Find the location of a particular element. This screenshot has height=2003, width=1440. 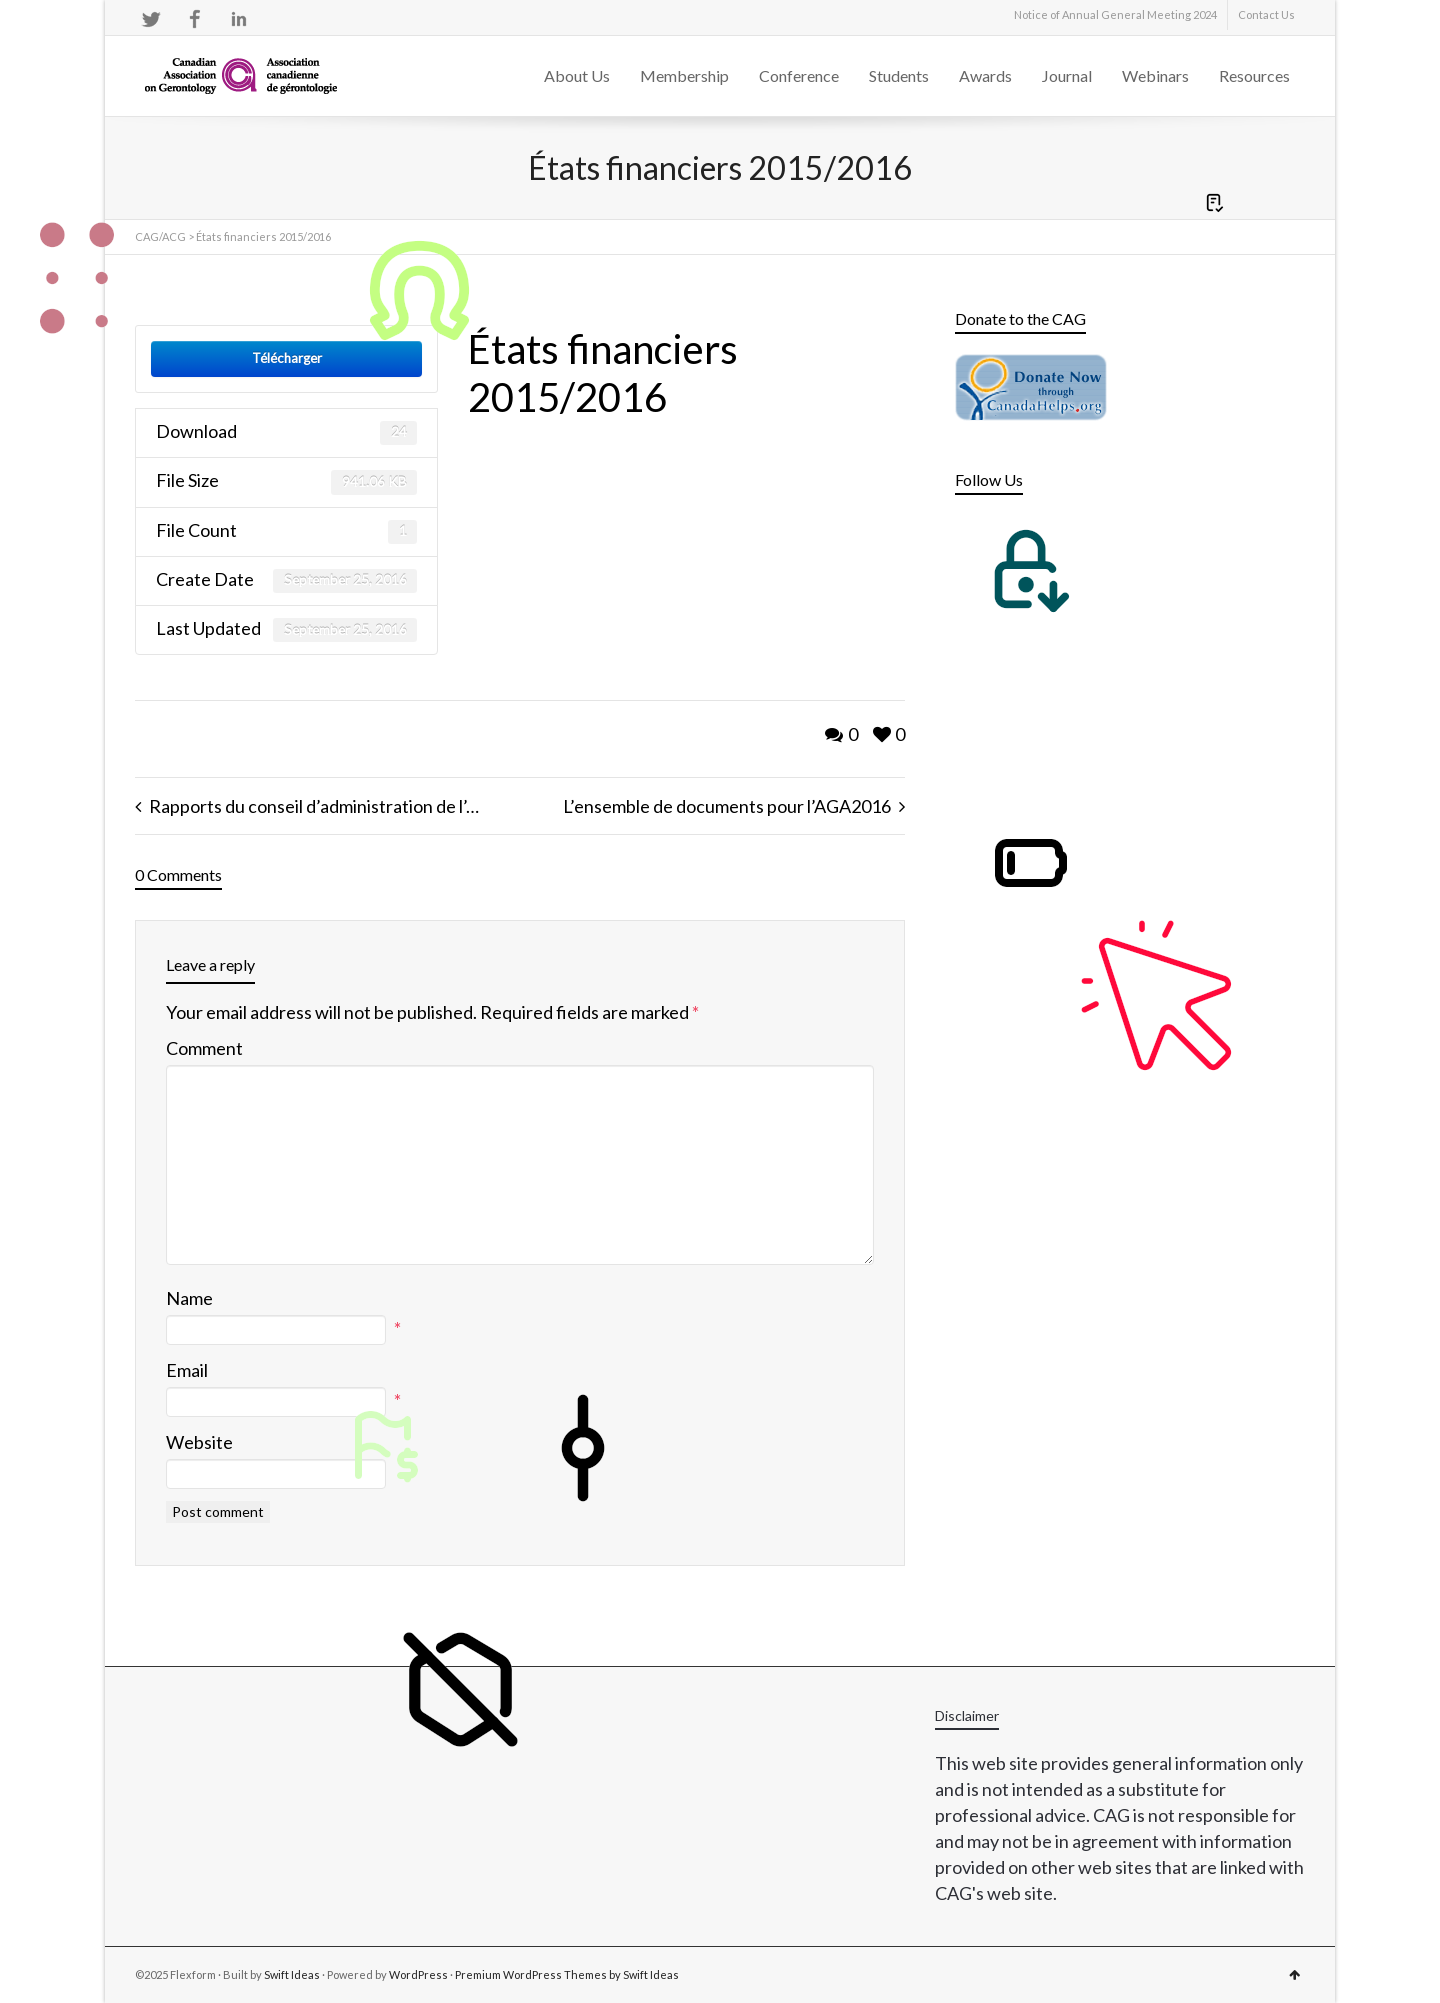

indicates low battery level is located at coordinates (1031, 863).